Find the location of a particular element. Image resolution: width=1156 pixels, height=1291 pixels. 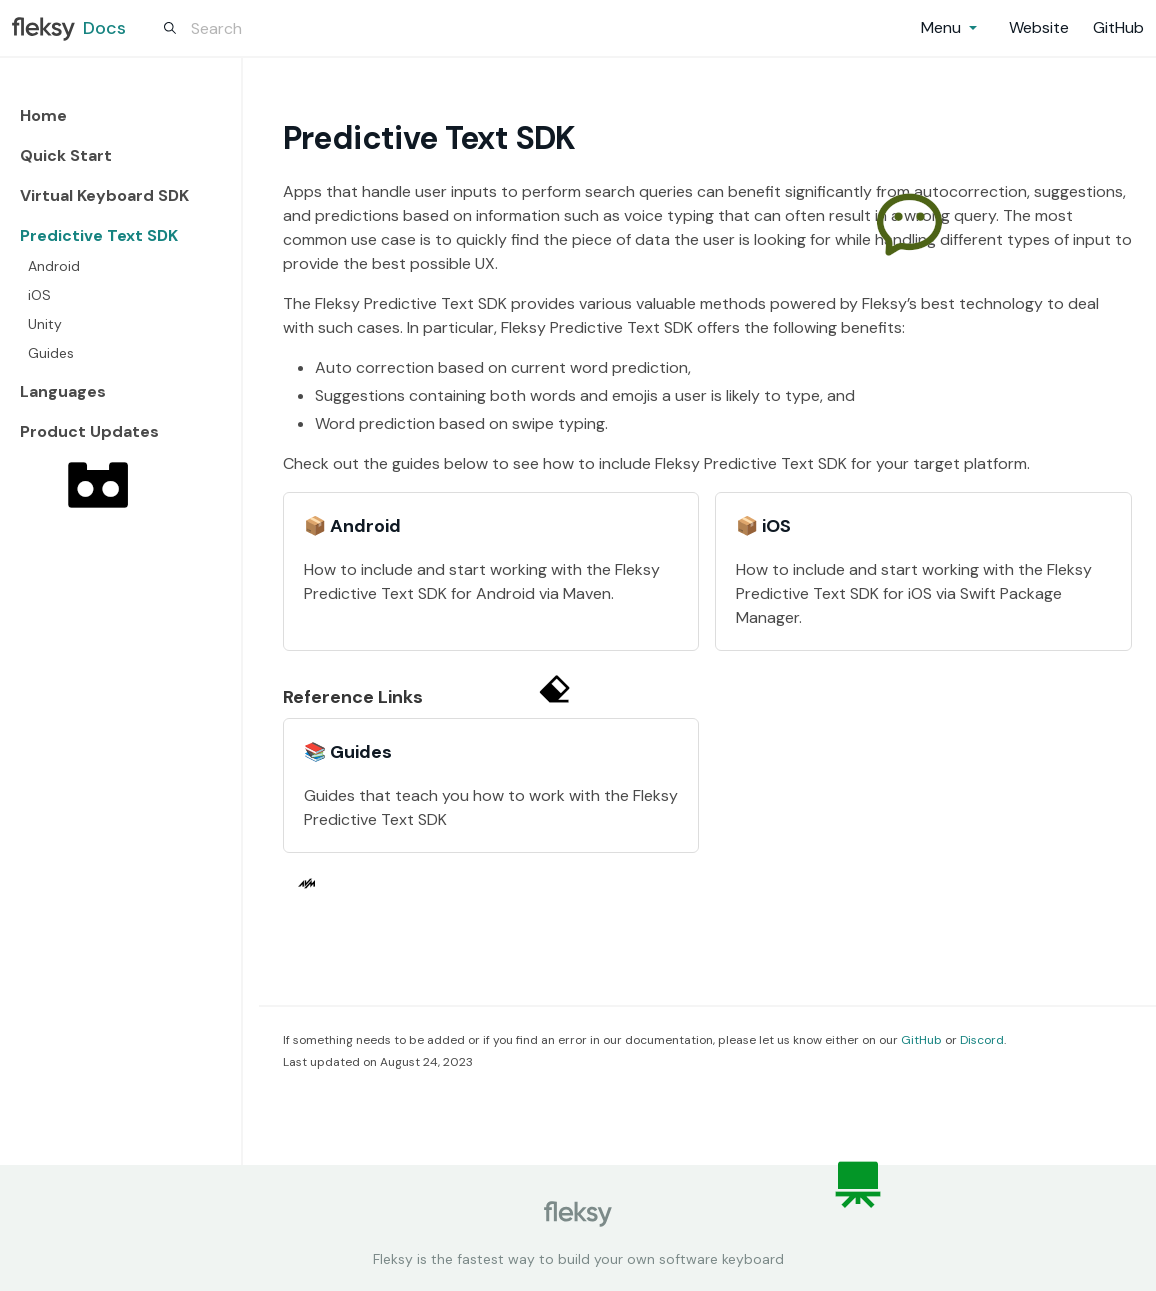

simplybuilt brand logo is located at coordinates (98, 485).